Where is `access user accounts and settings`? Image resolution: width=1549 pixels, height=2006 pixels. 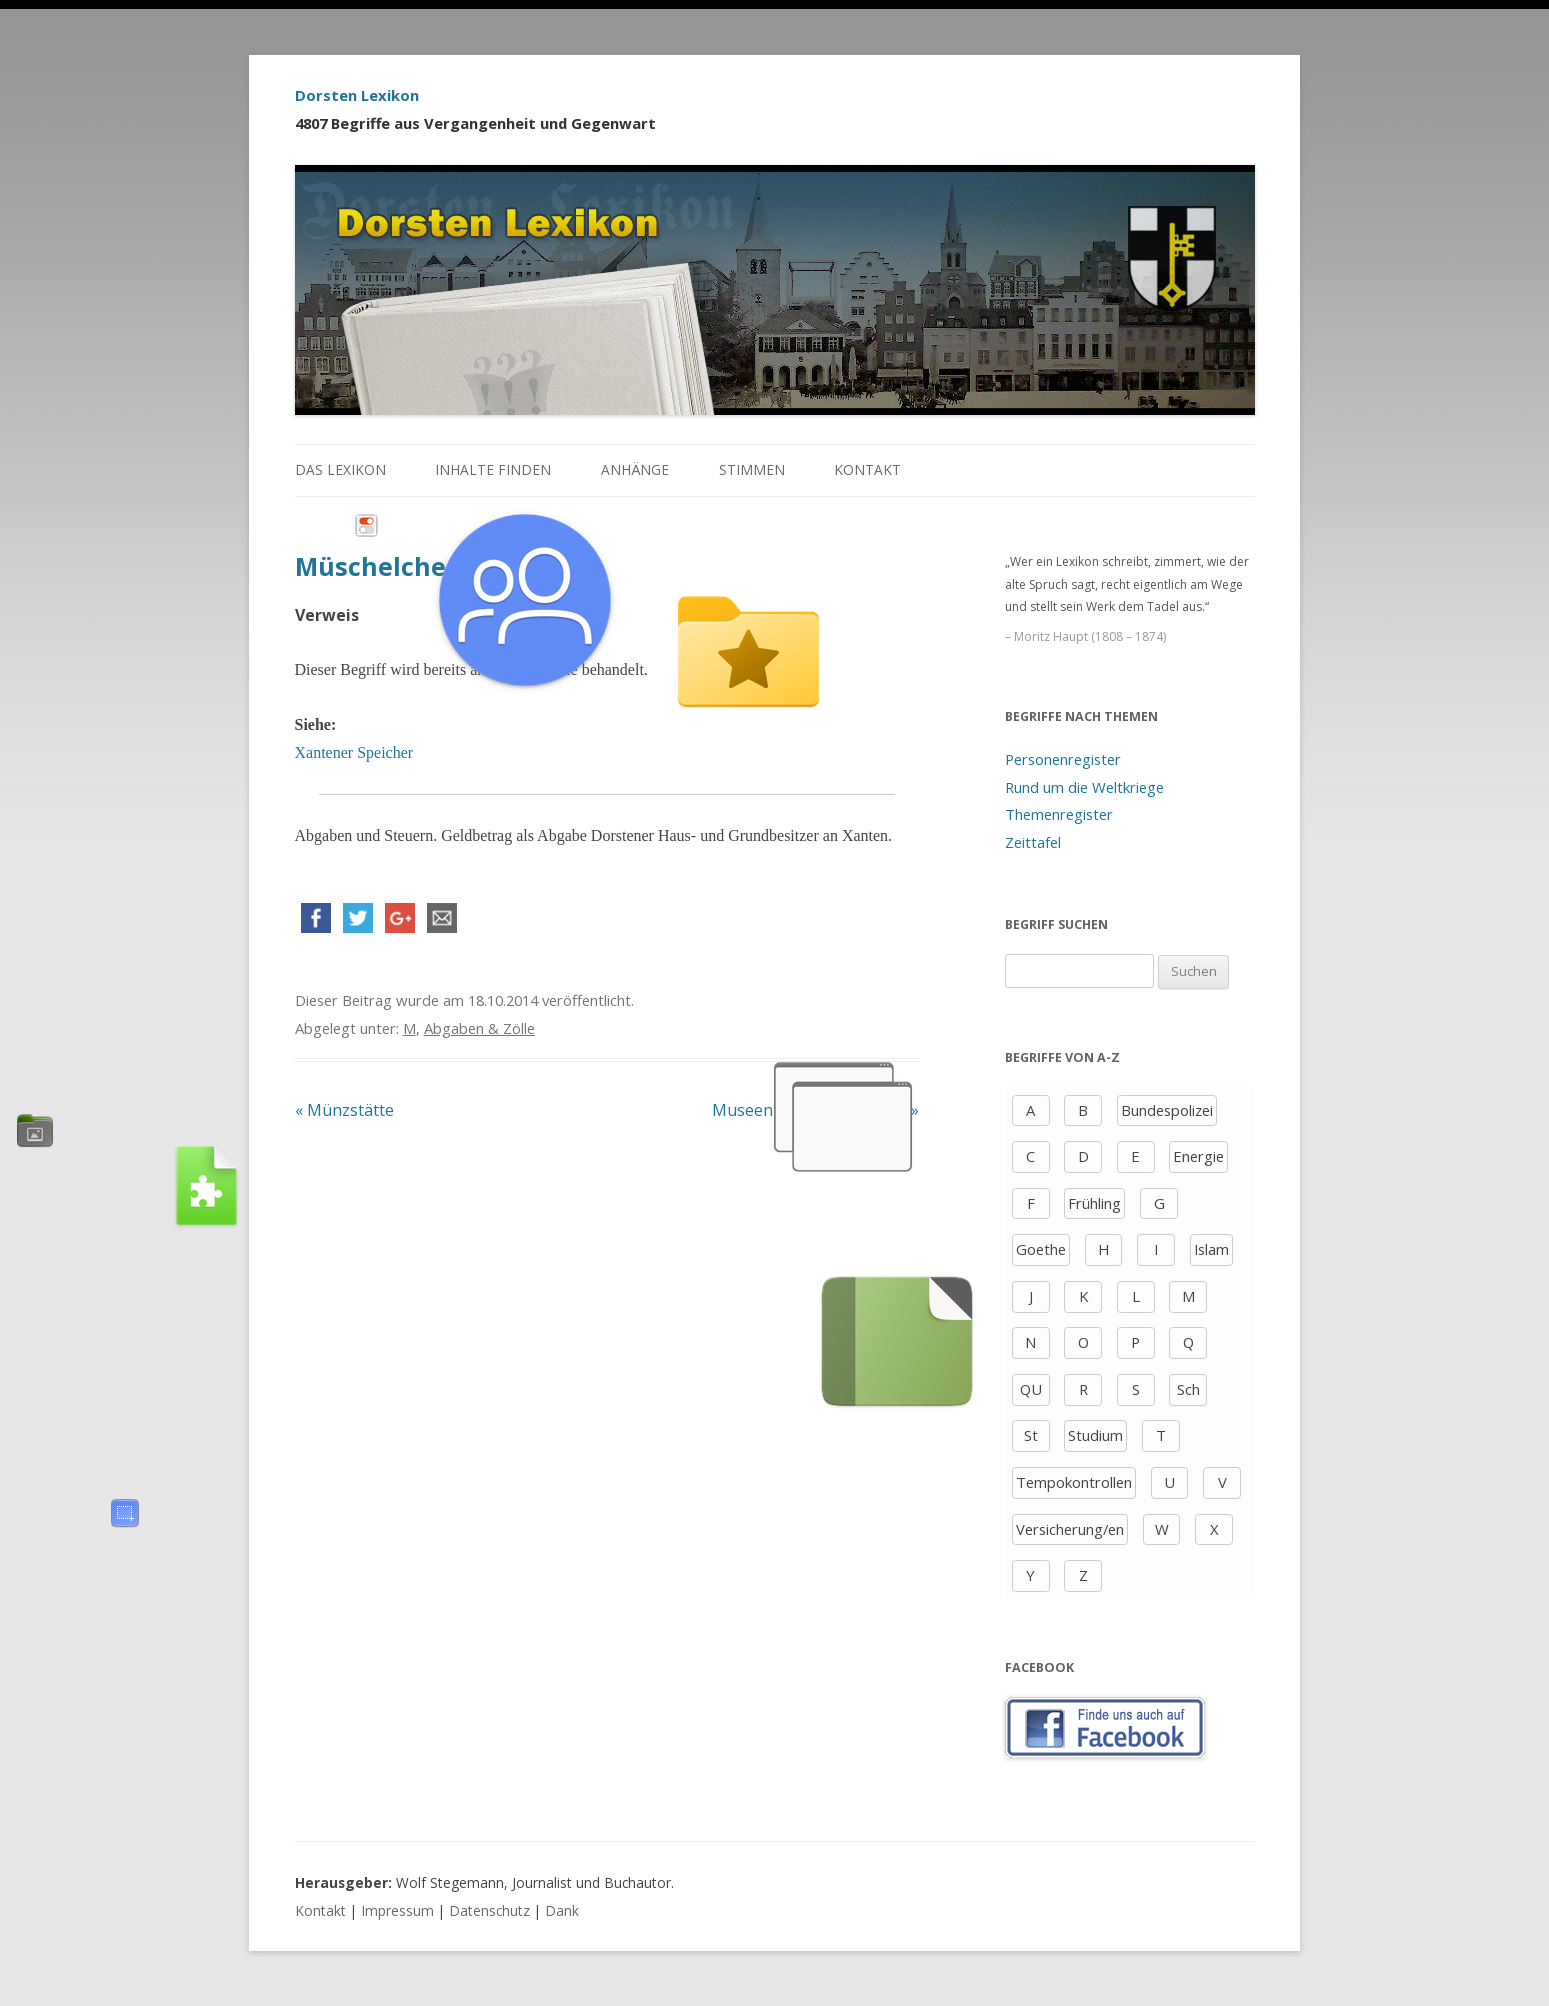 access user accounts and settings is located at coordinates (525, 600).